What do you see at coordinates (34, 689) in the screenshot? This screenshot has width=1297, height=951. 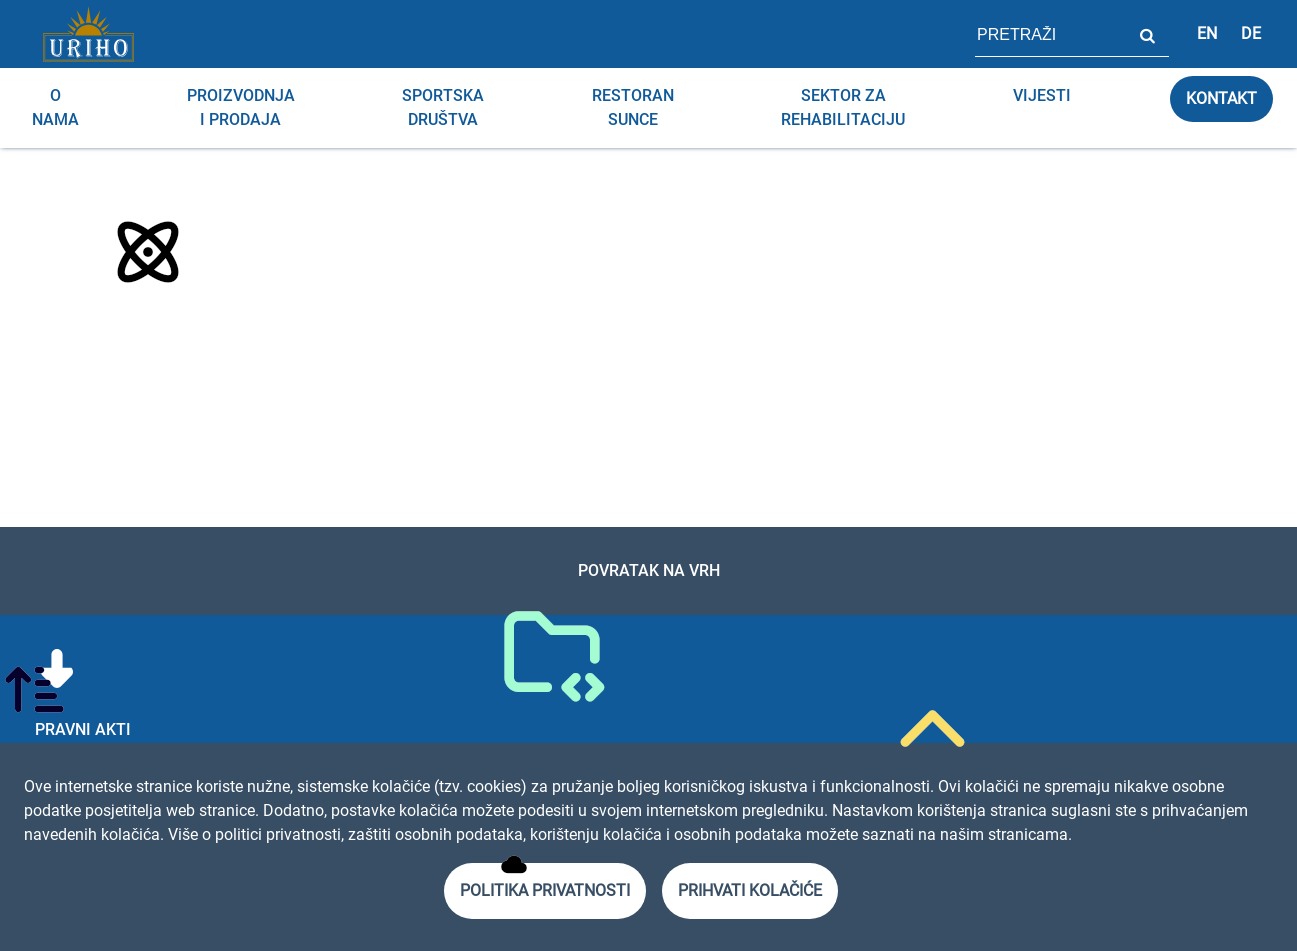 I see `sort items from smallest to largest` at bounding box center [34, 689].